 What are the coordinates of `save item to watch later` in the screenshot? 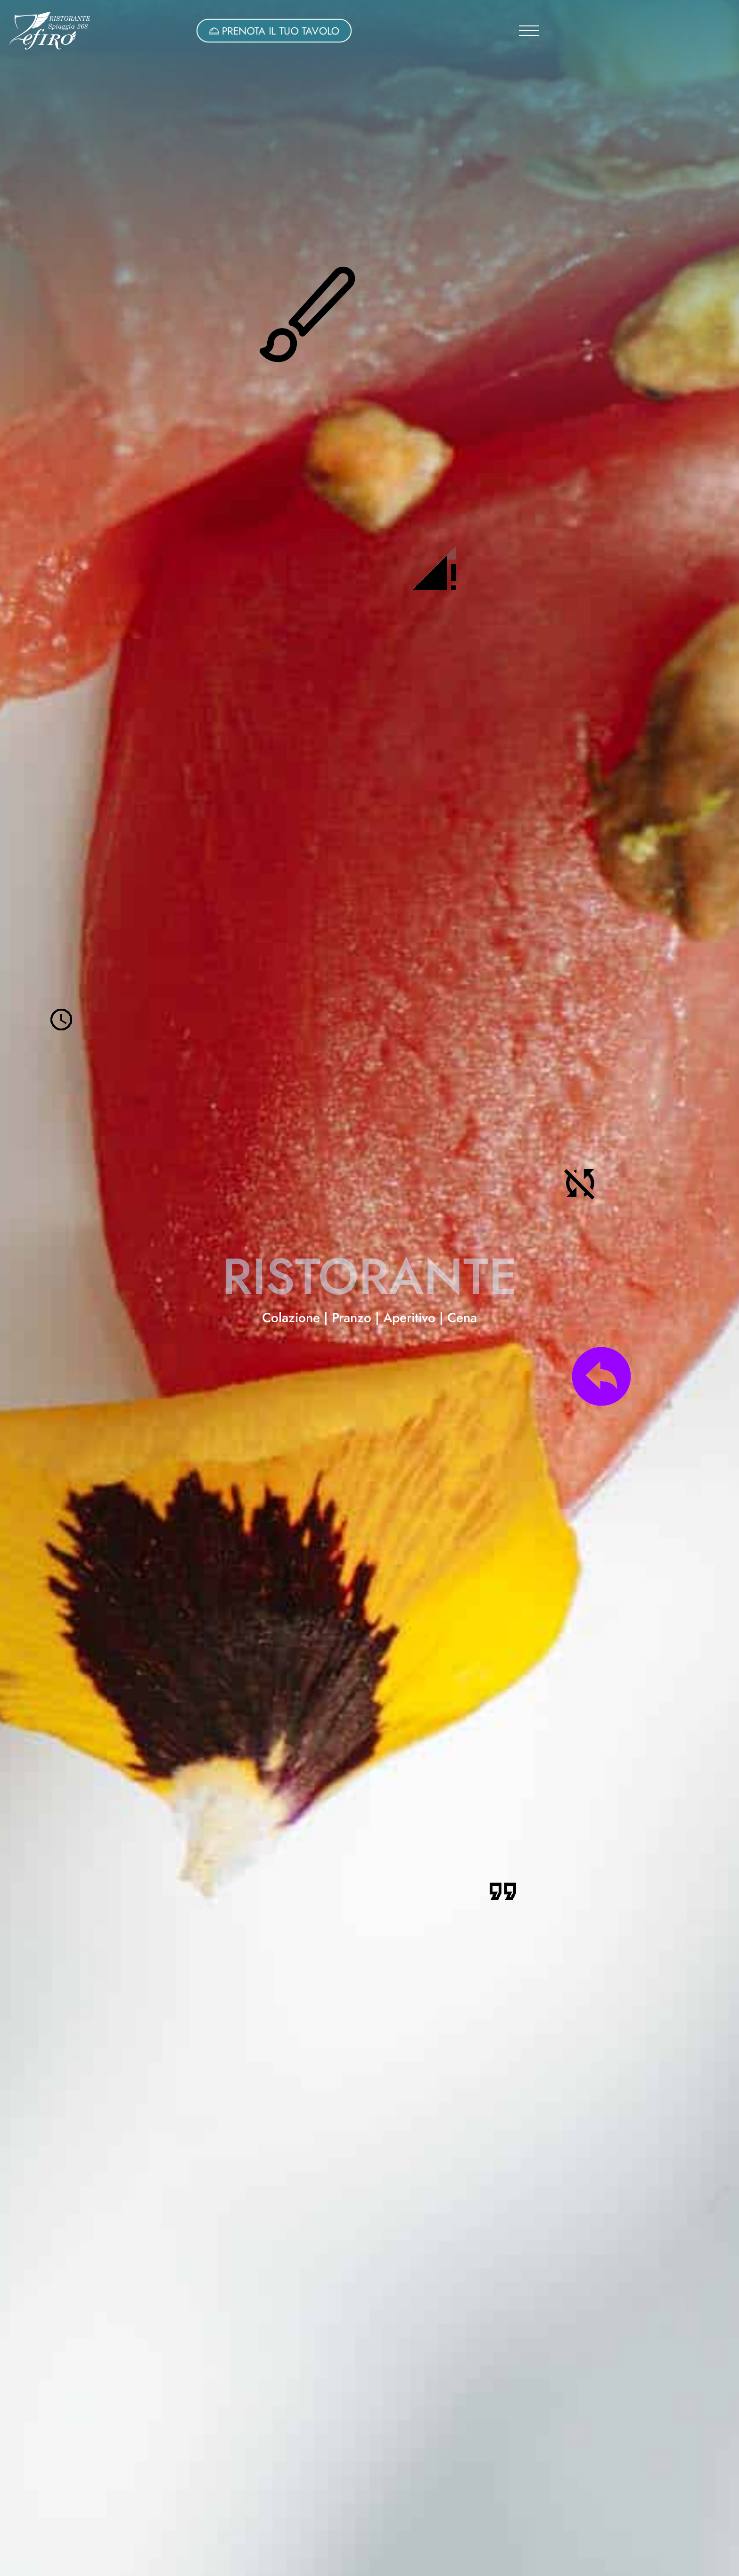 It's located at (61, 1020).